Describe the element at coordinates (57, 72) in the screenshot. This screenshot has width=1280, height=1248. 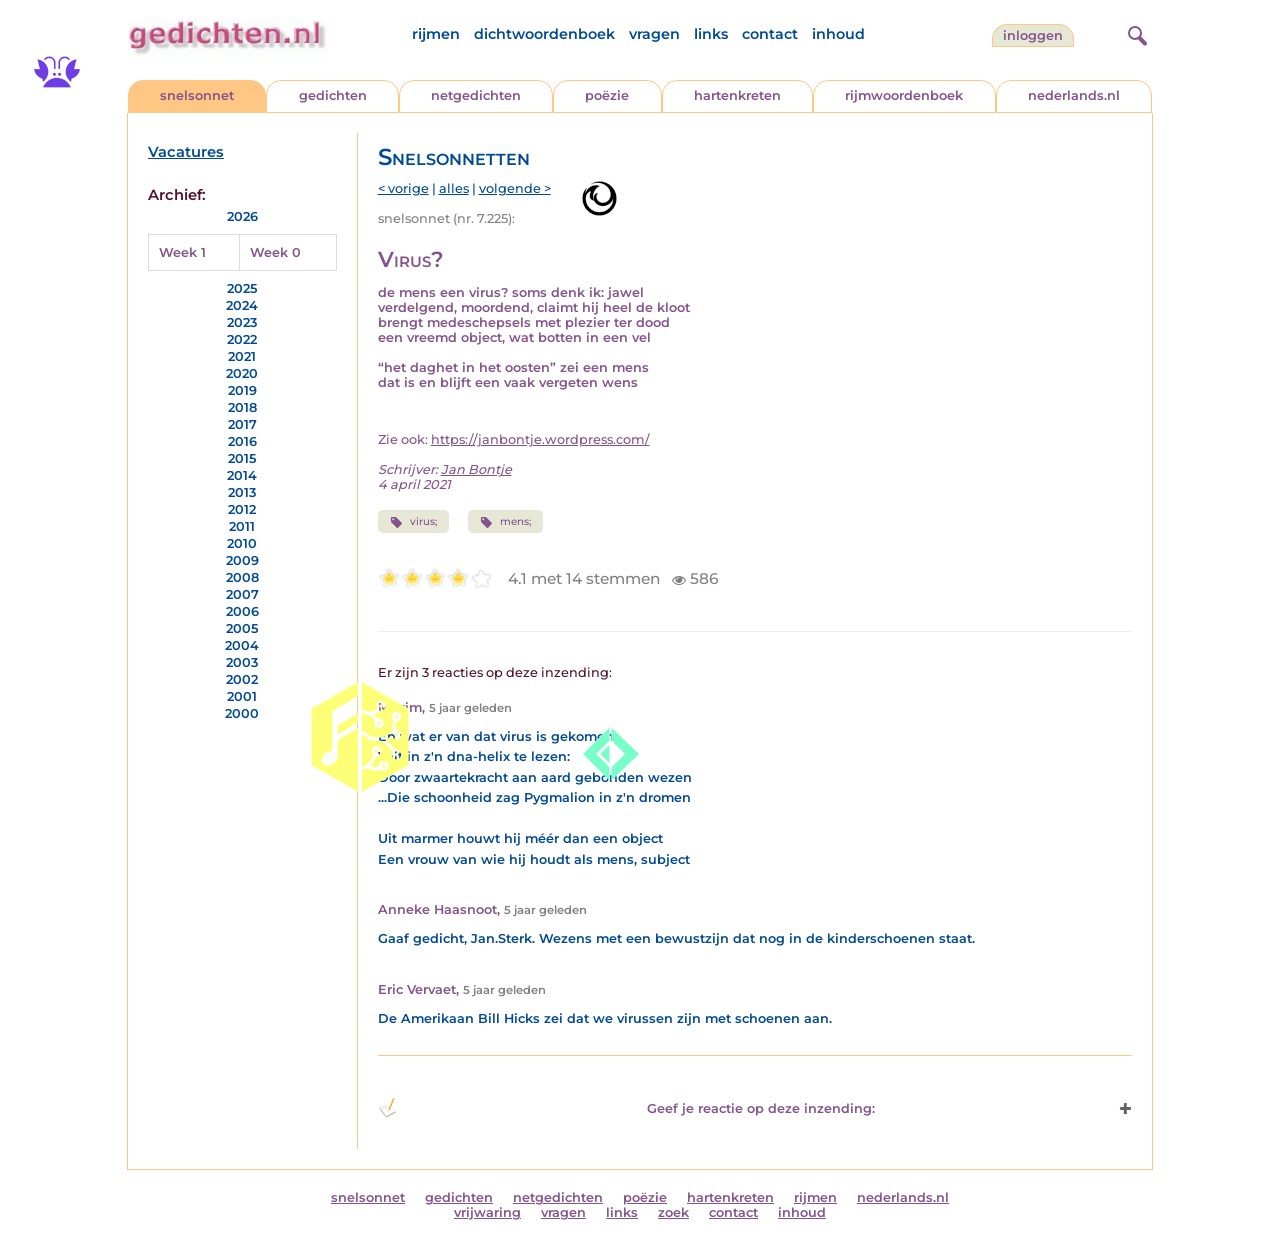
I see `open homarr dashboard` at that location.